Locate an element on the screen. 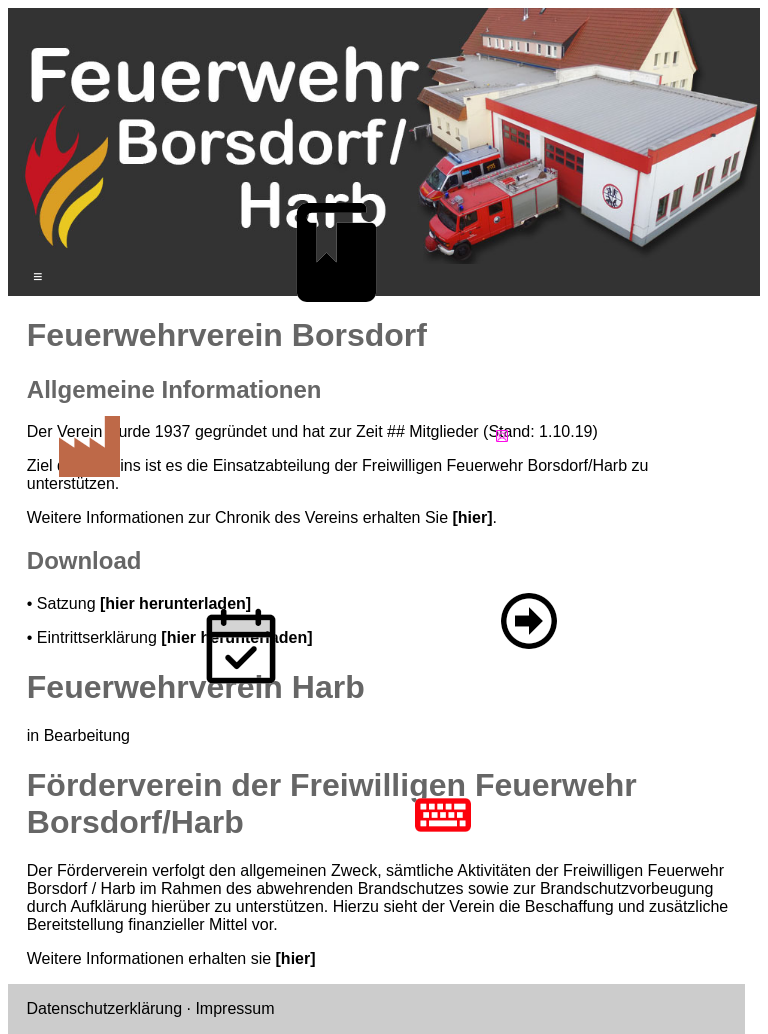 The image size is (768, 1034). view your profile is located at coordinates (502, 436).